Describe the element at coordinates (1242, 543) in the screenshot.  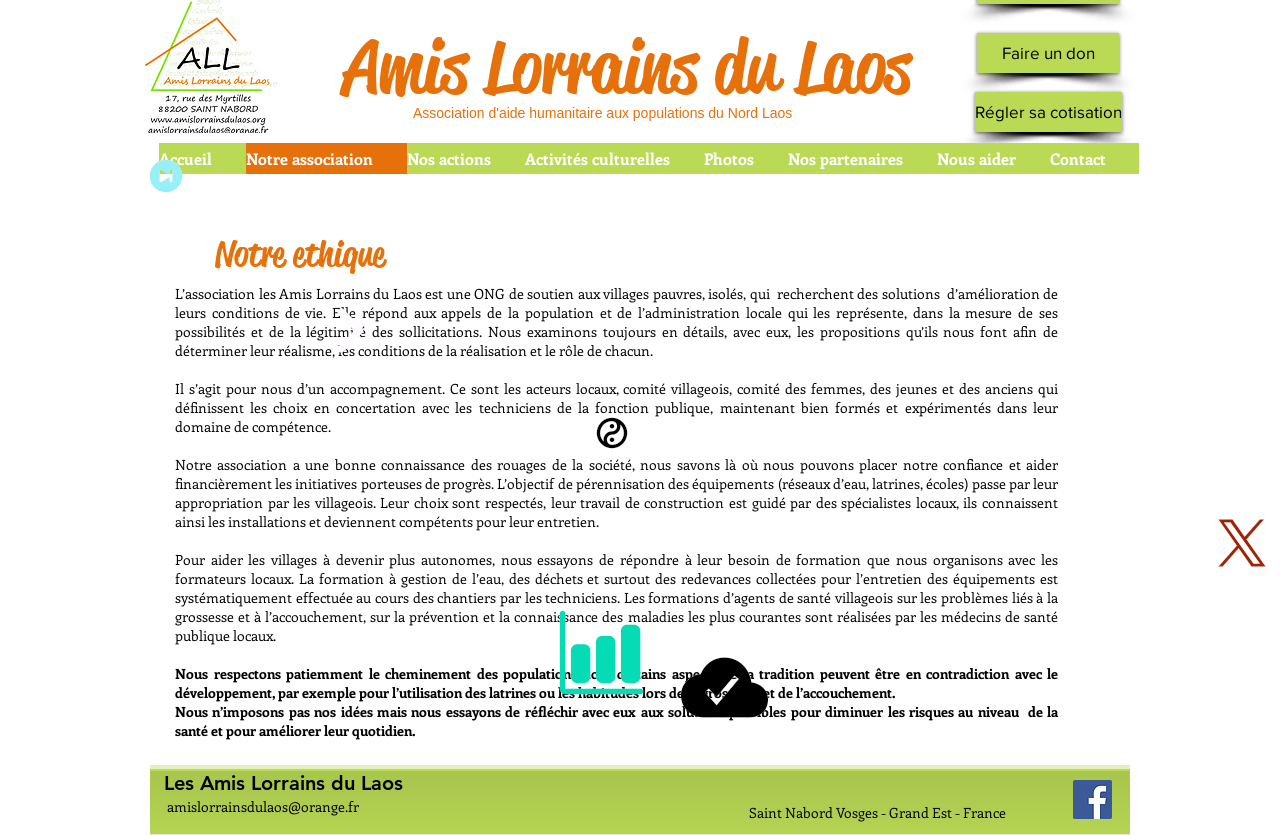
I see `share to X (formerly Twitter)` at that location.